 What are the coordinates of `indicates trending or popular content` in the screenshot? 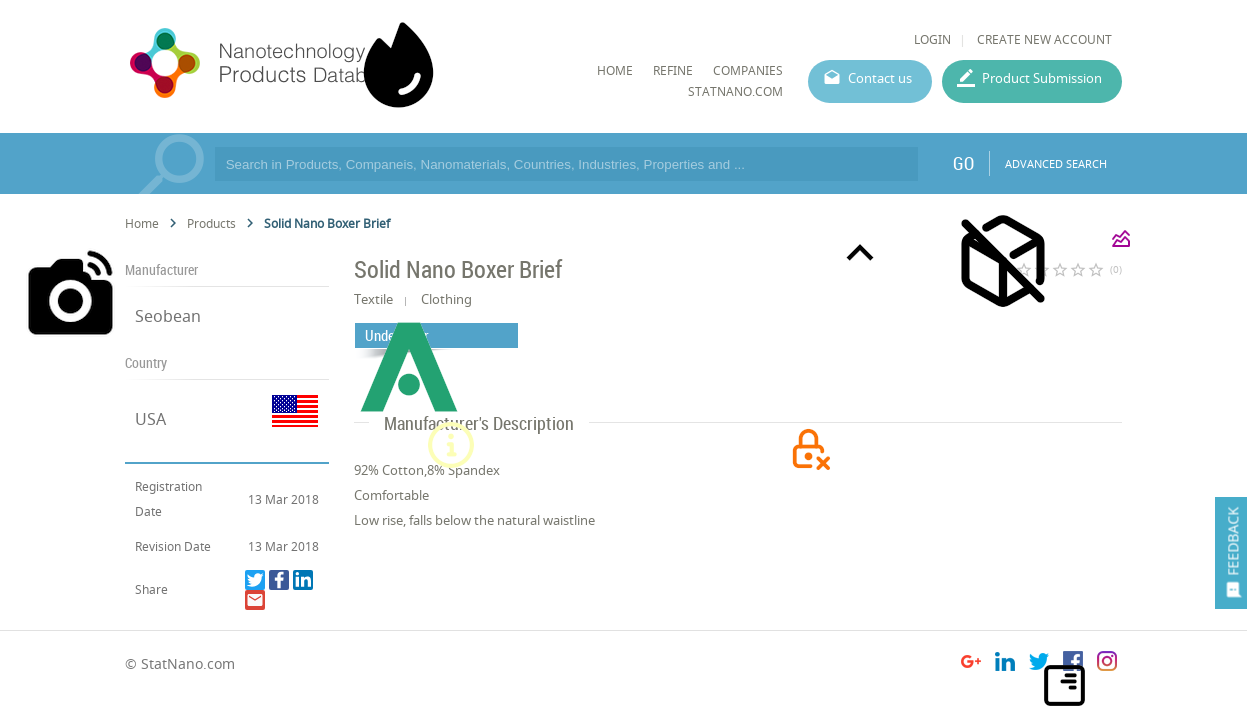 It's located at (398, 66).